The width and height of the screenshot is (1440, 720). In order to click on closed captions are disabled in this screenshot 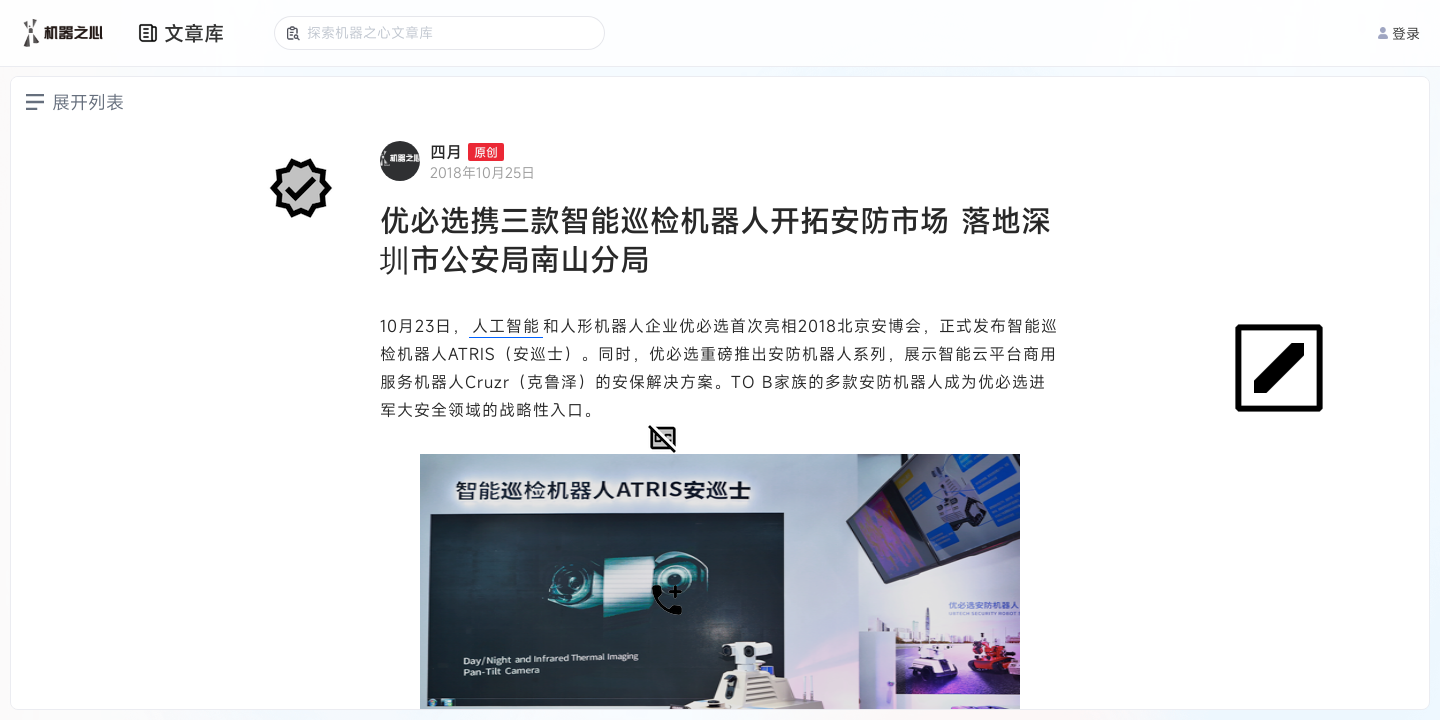, I will do `click(663, 438)`.